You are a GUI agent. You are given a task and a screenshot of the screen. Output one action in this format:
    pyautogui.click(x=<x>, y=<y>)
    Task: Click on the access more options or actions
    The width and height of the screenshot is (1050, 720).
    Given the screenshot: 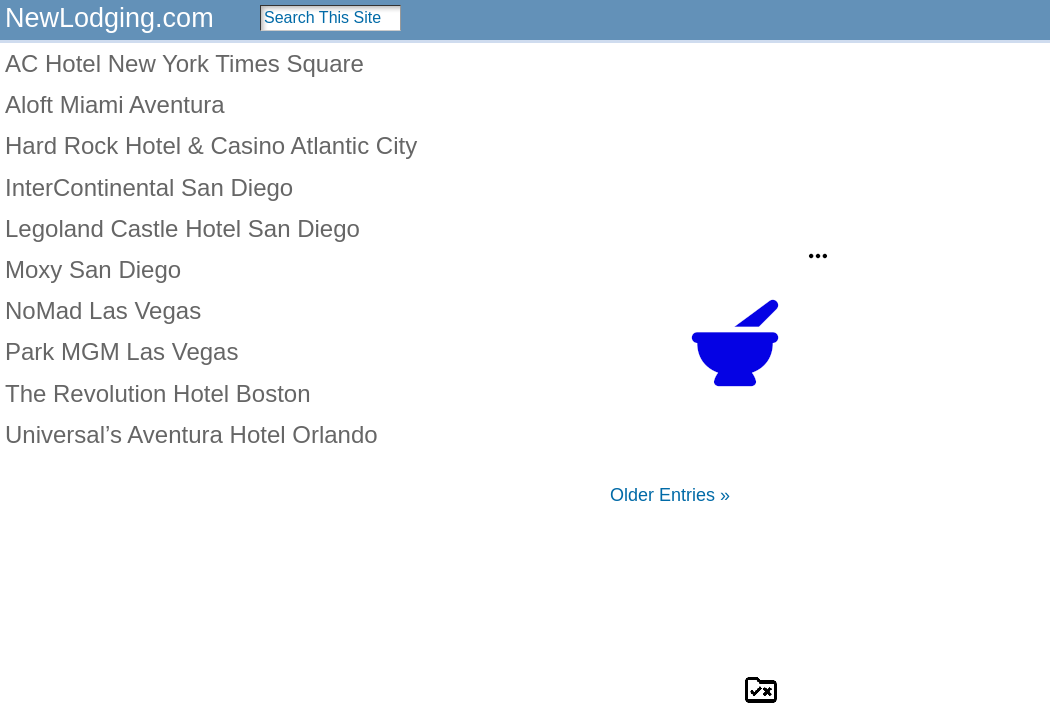 What is the action you would take?
    pyautogui.click(x=818, y=256)
    